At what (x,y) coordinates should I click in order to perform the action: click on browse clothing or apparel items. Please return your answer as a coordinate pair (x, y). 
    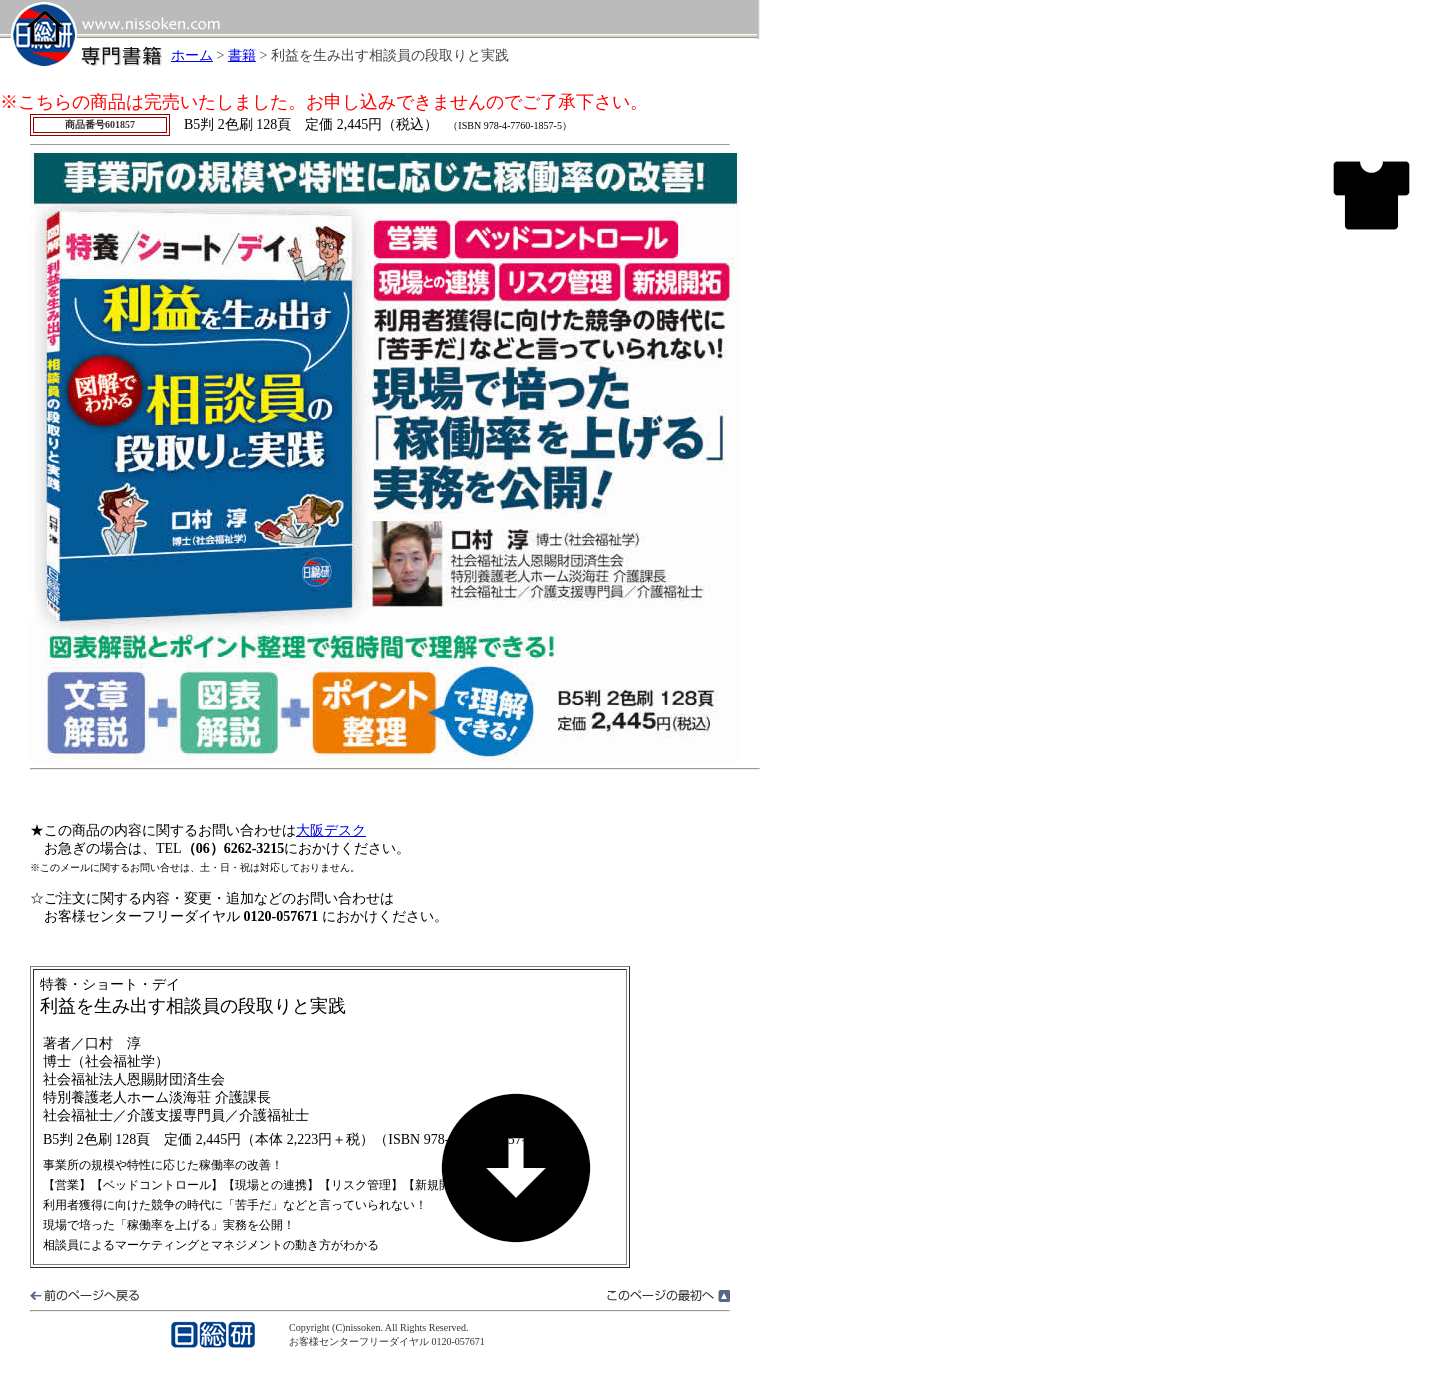
    Looking at the image, I should click on (1371, 195).